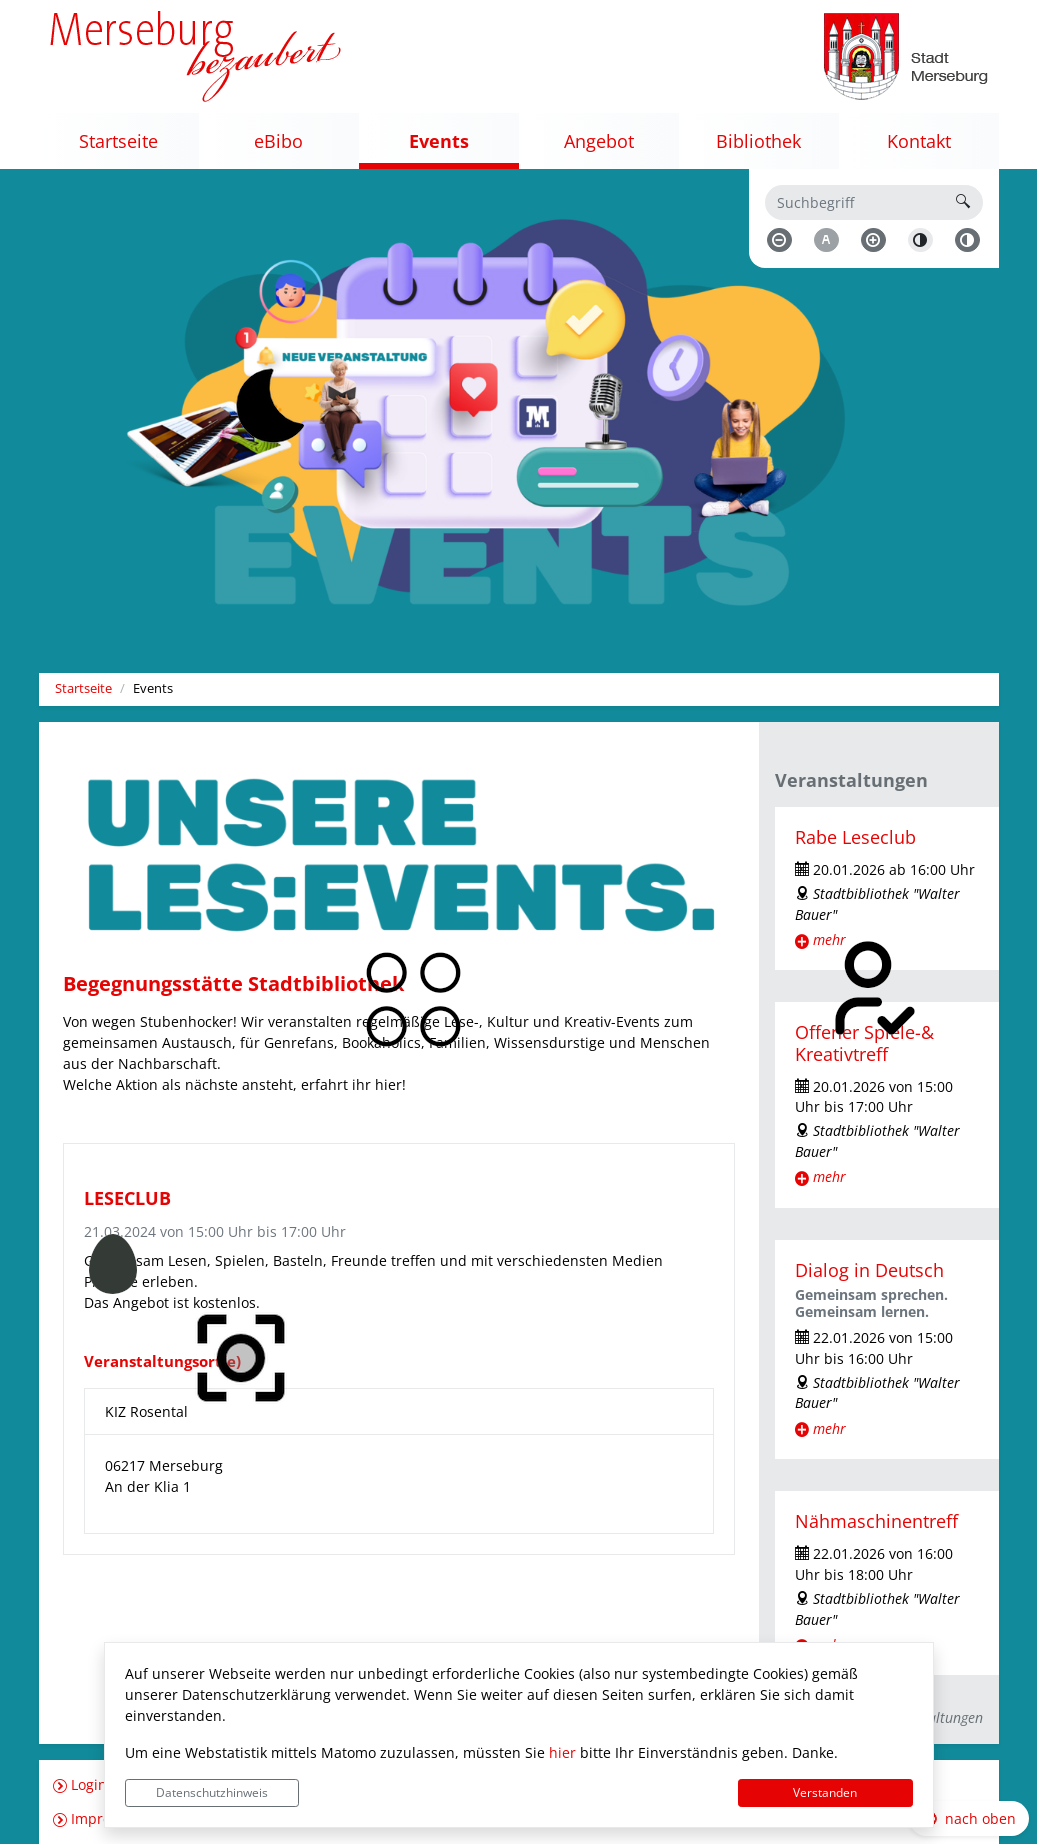 The width and height of the screenshot is (1037, 1844). What do you see at coordinates (241, 1358) in the screenshot?
I see `center focus point for camera or image capture` at bounding box center [241, 1358].